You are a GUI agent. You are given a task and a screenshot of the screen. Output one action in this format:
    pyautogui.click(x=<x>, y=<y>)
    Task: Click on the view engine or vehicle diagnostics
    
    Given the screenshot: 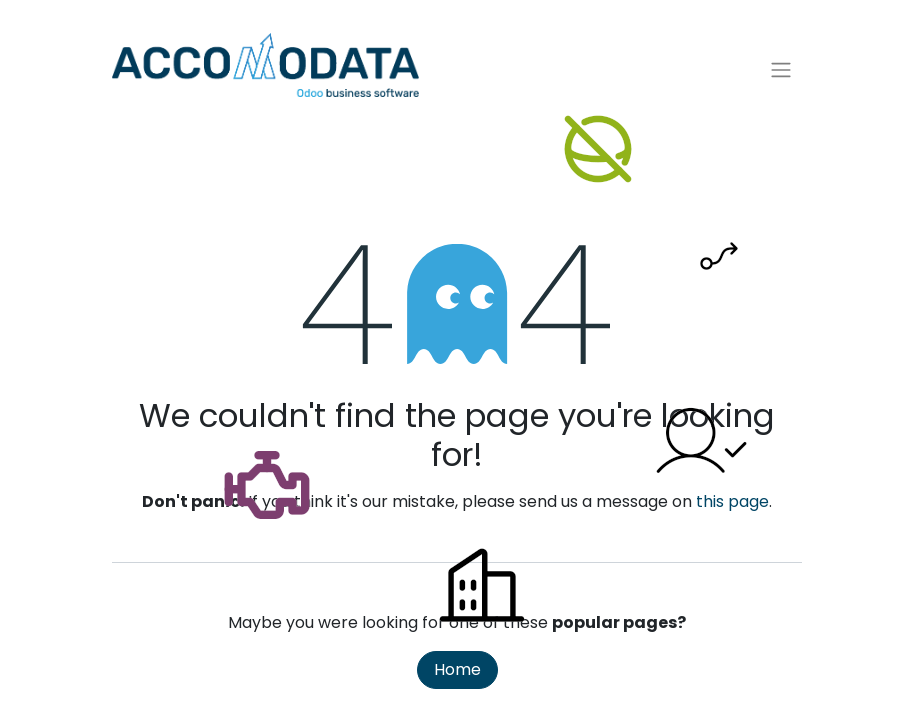 What is the action you would take?
    pyautogui.click(x=267, y=485)
    